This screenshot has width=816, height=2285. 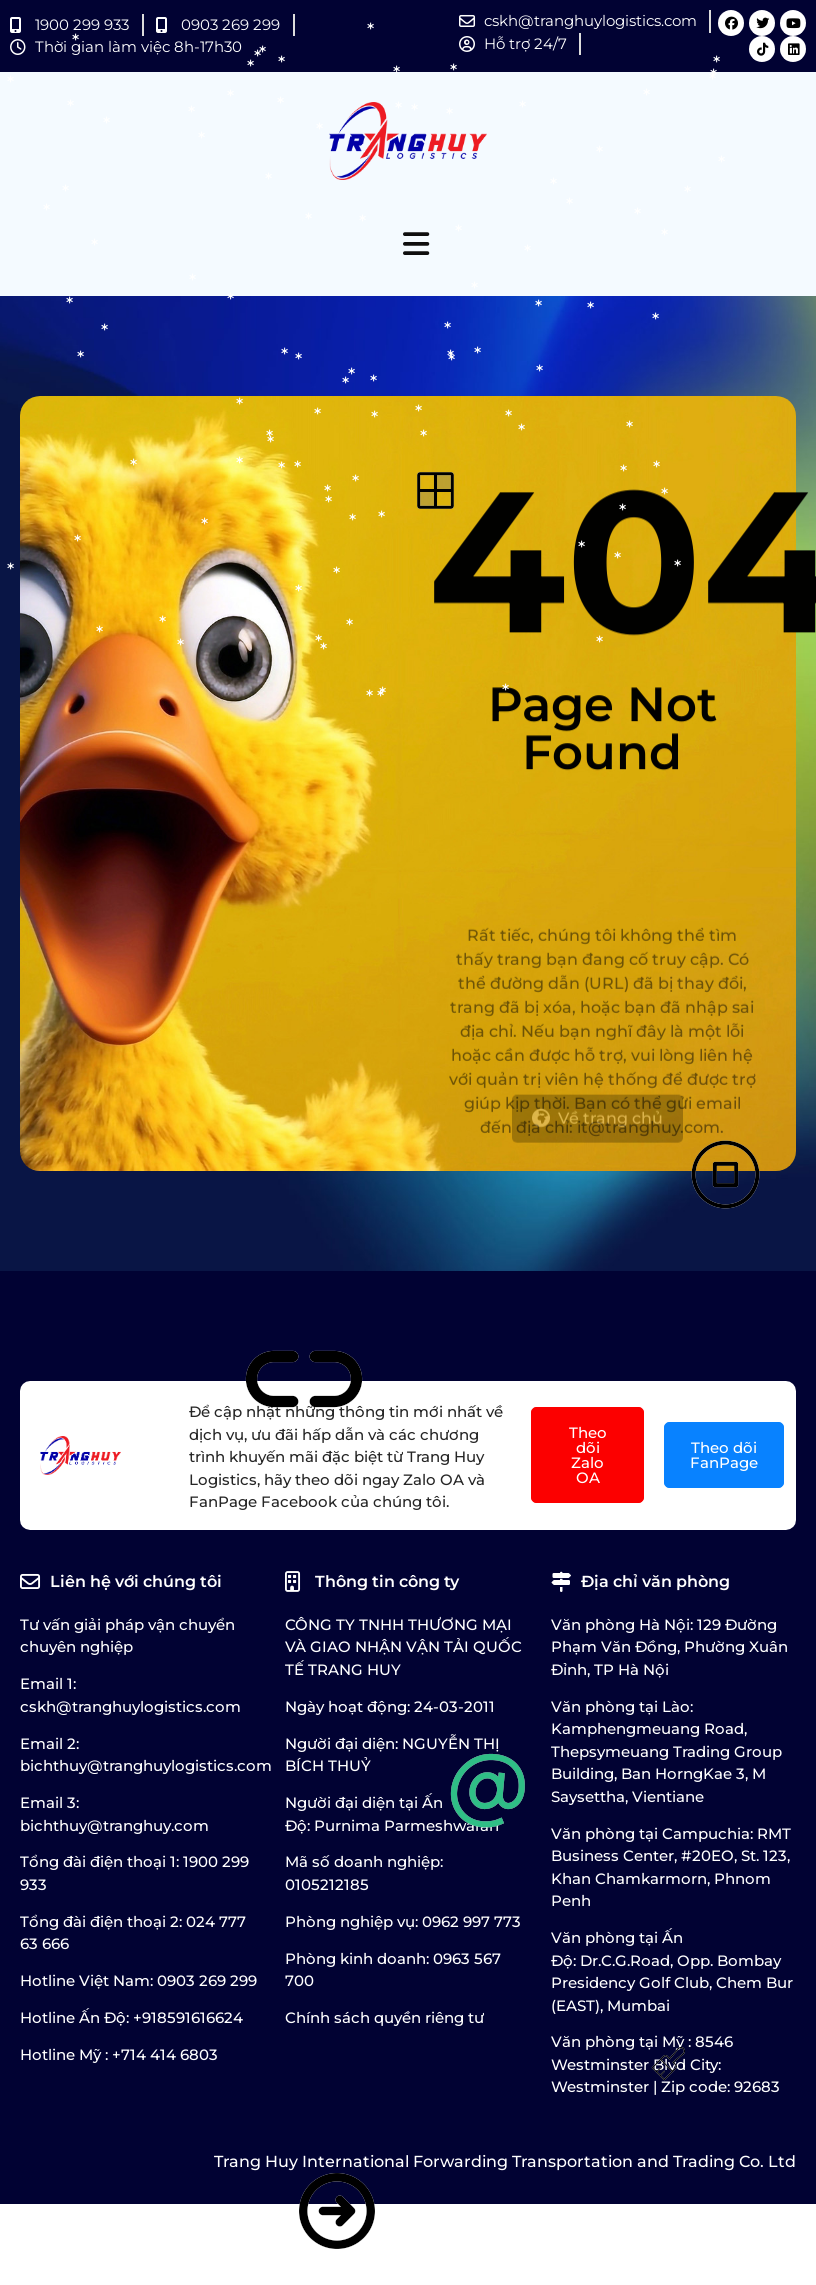 What do you see at coordinates (337, 2211) in the screenshot?
I see `go to next step or screen` at bounding box center [337, 2211].